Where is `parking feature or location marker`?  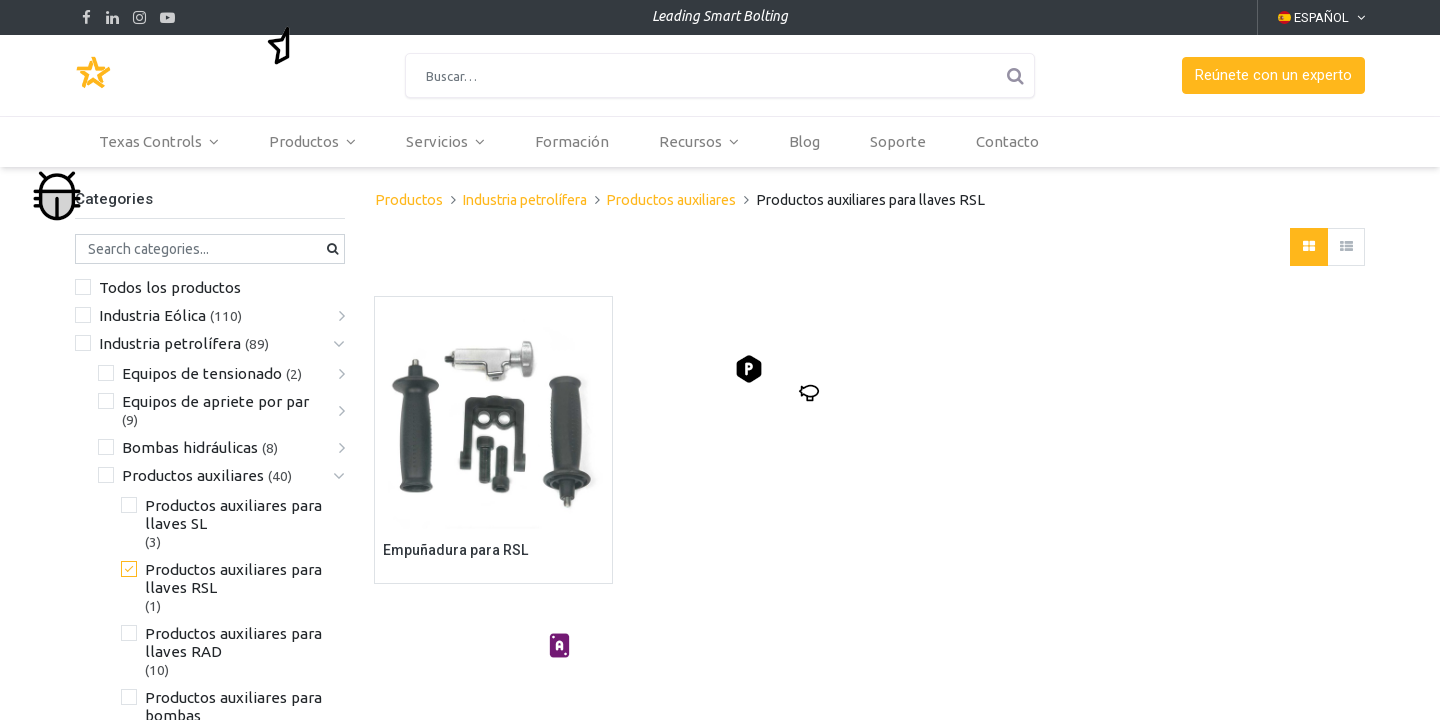
parking feature or location marker is located at coordinates (749, 369).